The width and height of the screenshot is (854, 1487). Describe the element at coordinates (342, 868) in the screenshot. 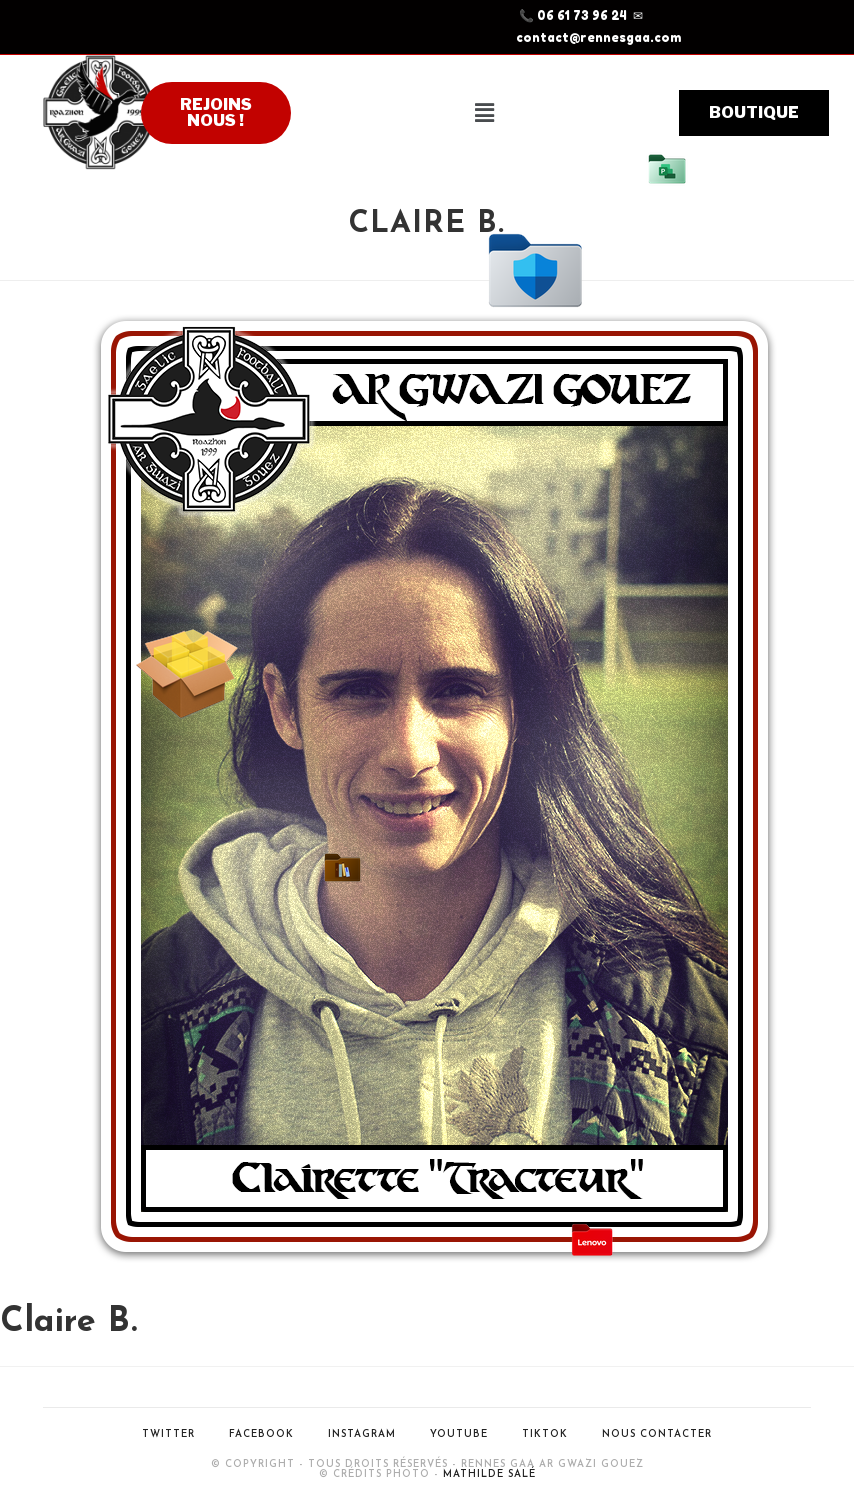

I see `open calibre e-book library folder` at that location.